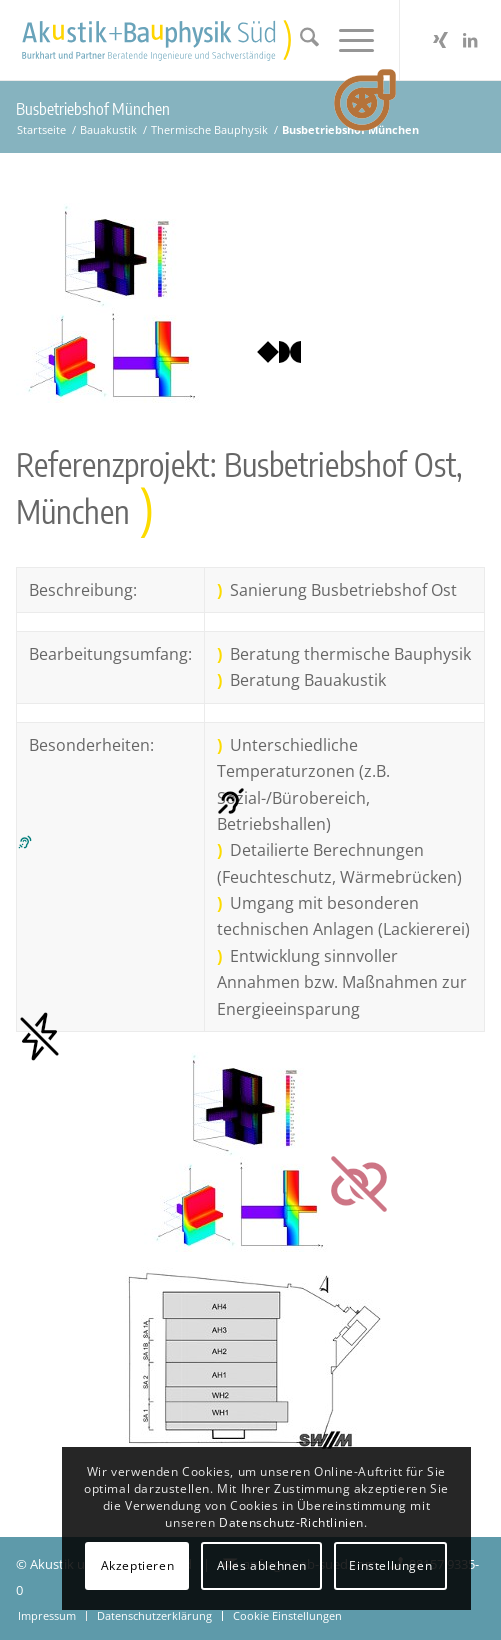  Describe the element at coordinates (279, 352) in the screenshot. I see `42 school / 42 group logo` at that location.